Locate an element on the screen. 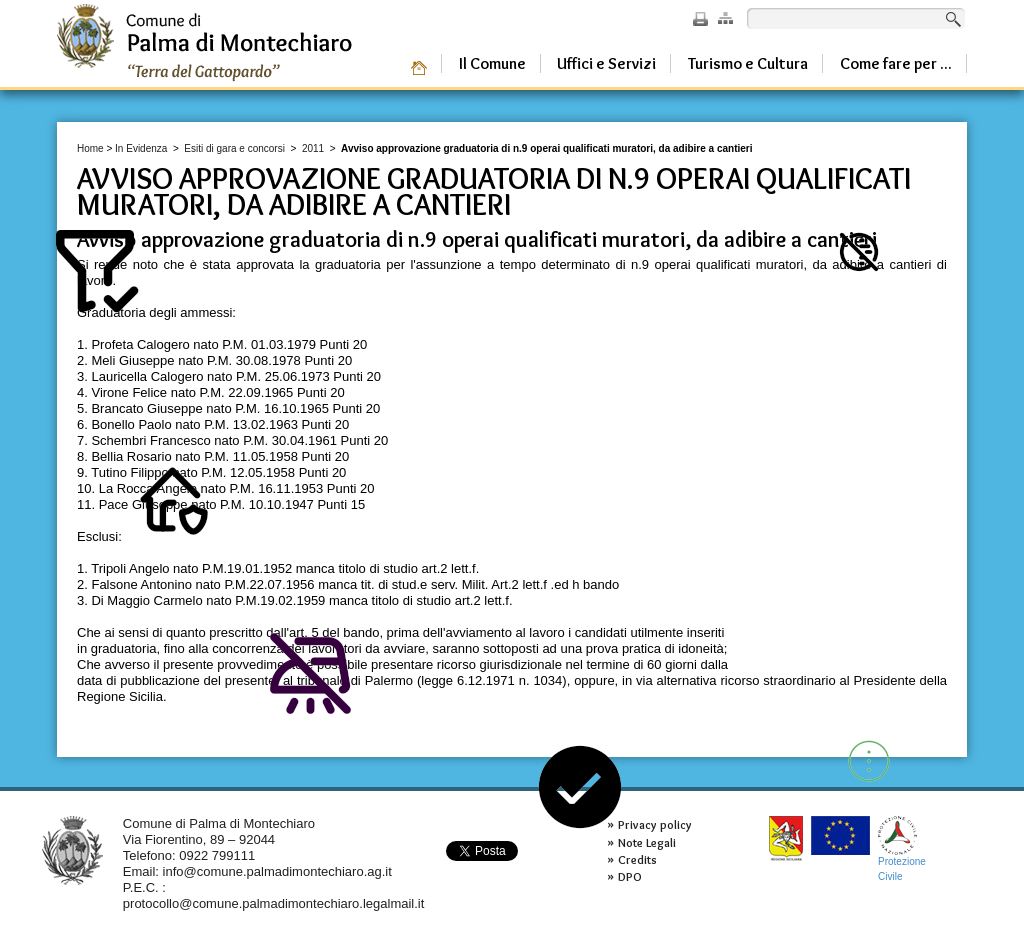 The width and height of the screenshot is (1024, 938). home security settings is located at coordinates (172, 499).